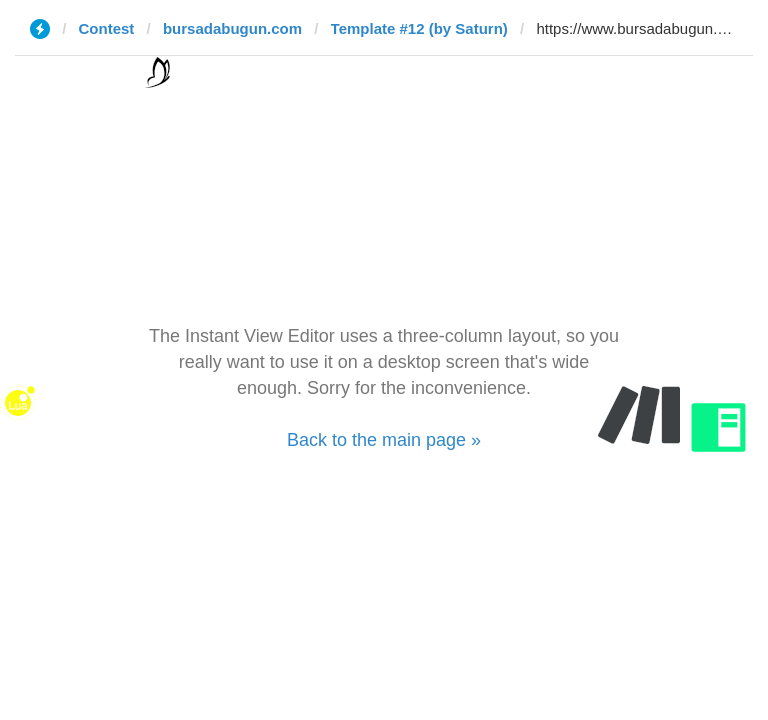 This screenshot has width=768, height=720. What do you see at coordinates (718, 427) in the screenshot?
I see `open reading mode or e-reader` at bounding box center [718, 427].